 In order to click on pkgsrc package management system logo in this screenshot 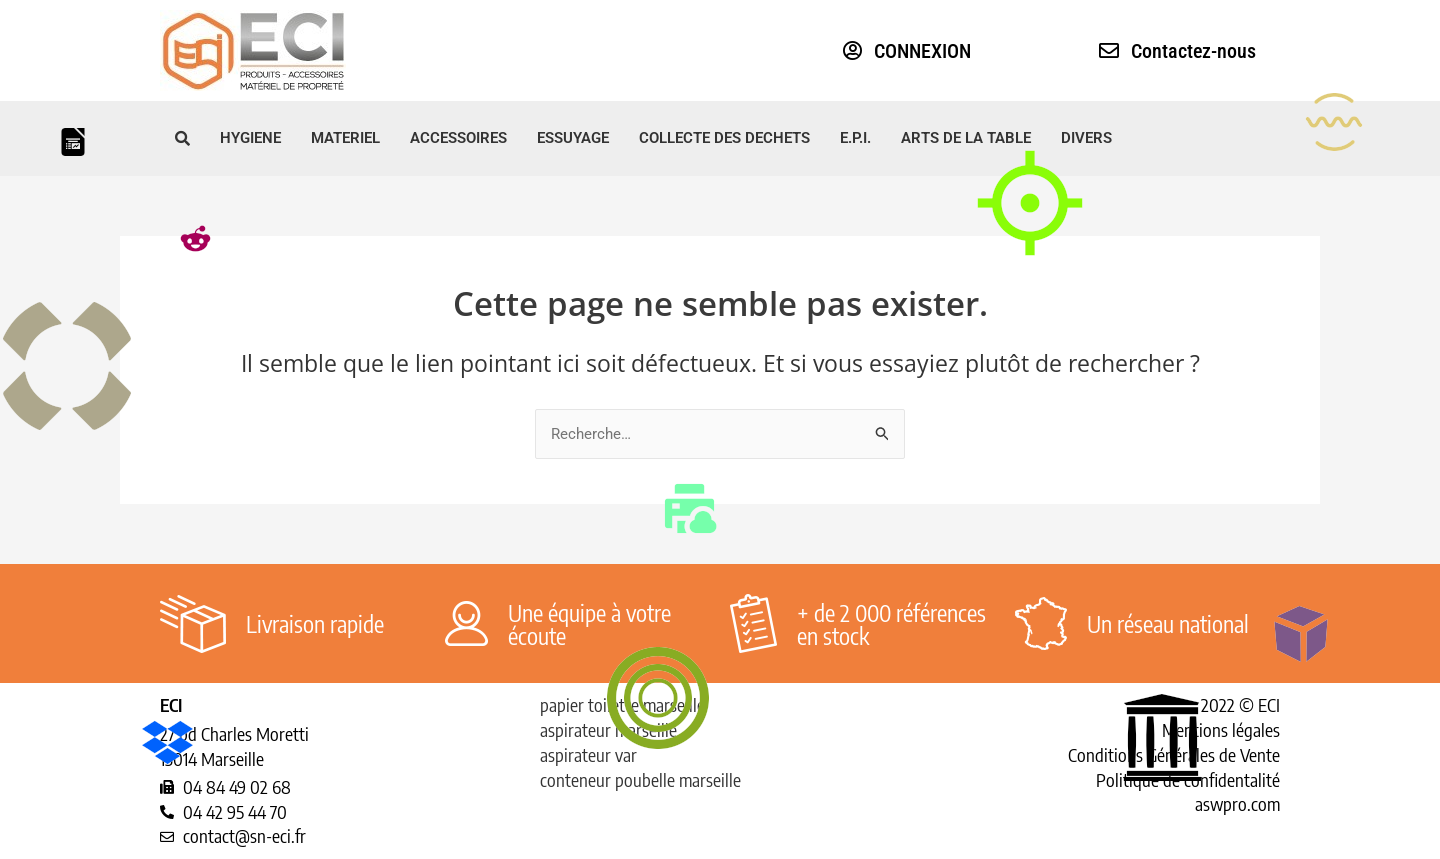, I will do `click(1301, 634)`.